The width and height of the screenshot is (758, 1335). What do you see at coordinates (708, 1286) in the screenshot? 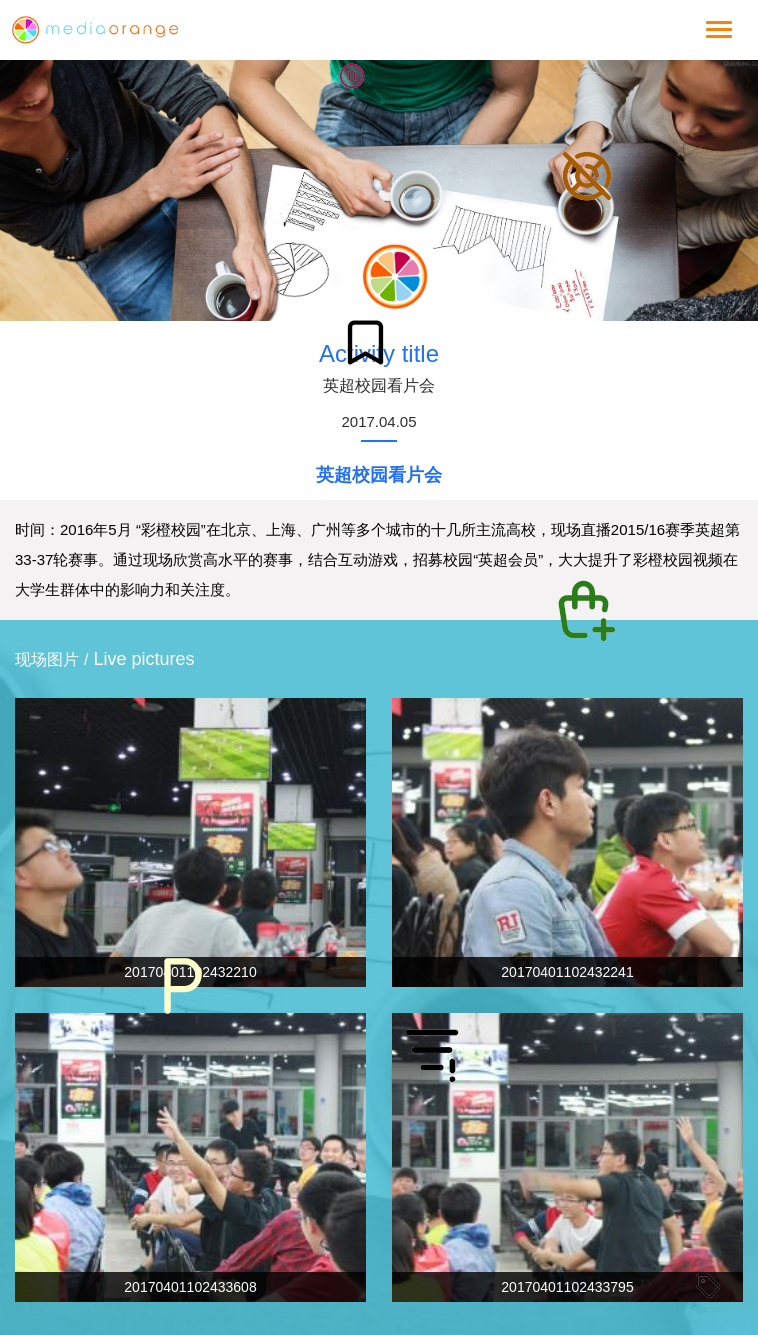
I see `add or manage tags for an item` at bounding box center [708, 1286].